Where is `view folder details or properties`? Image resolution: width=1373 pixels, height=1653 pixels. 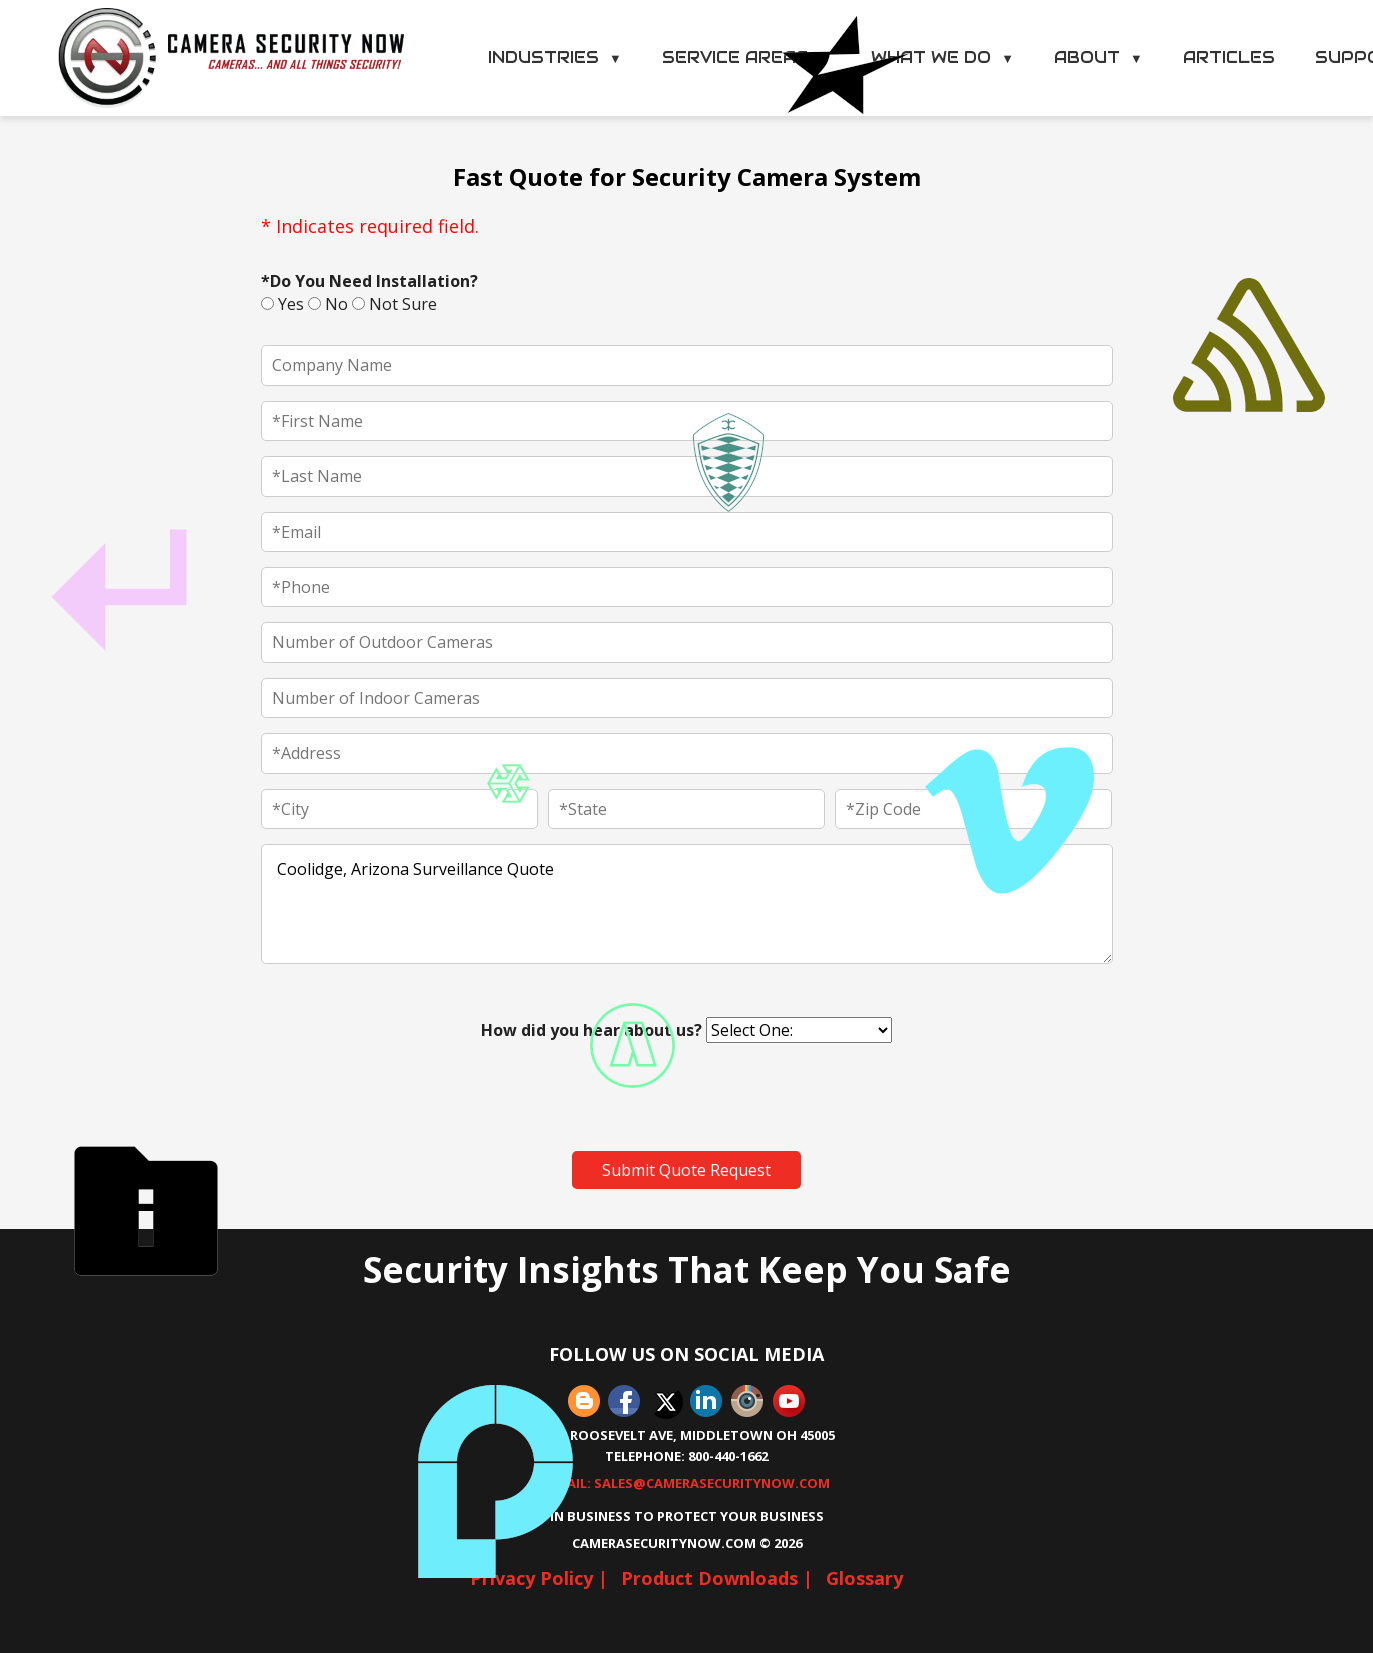
view folder details or properties is located at coordinates (146, 1211).